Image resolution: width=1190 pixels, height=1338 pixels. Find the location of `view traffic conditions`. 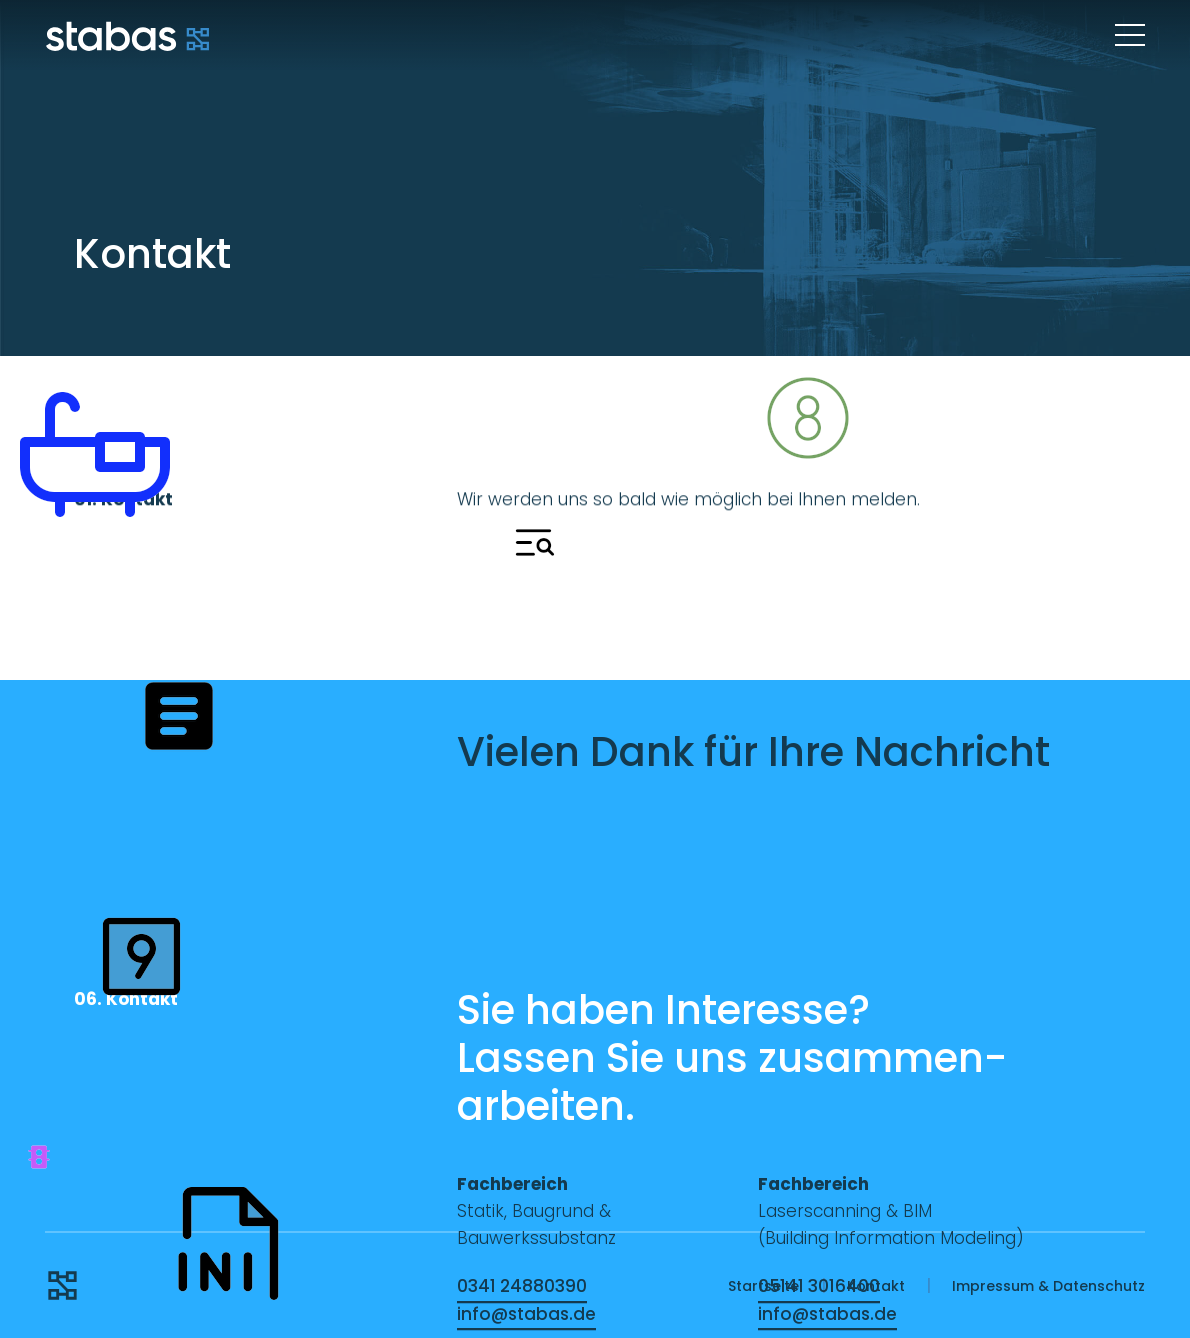

view traffic conditions is located at coordinates (39, 1157).